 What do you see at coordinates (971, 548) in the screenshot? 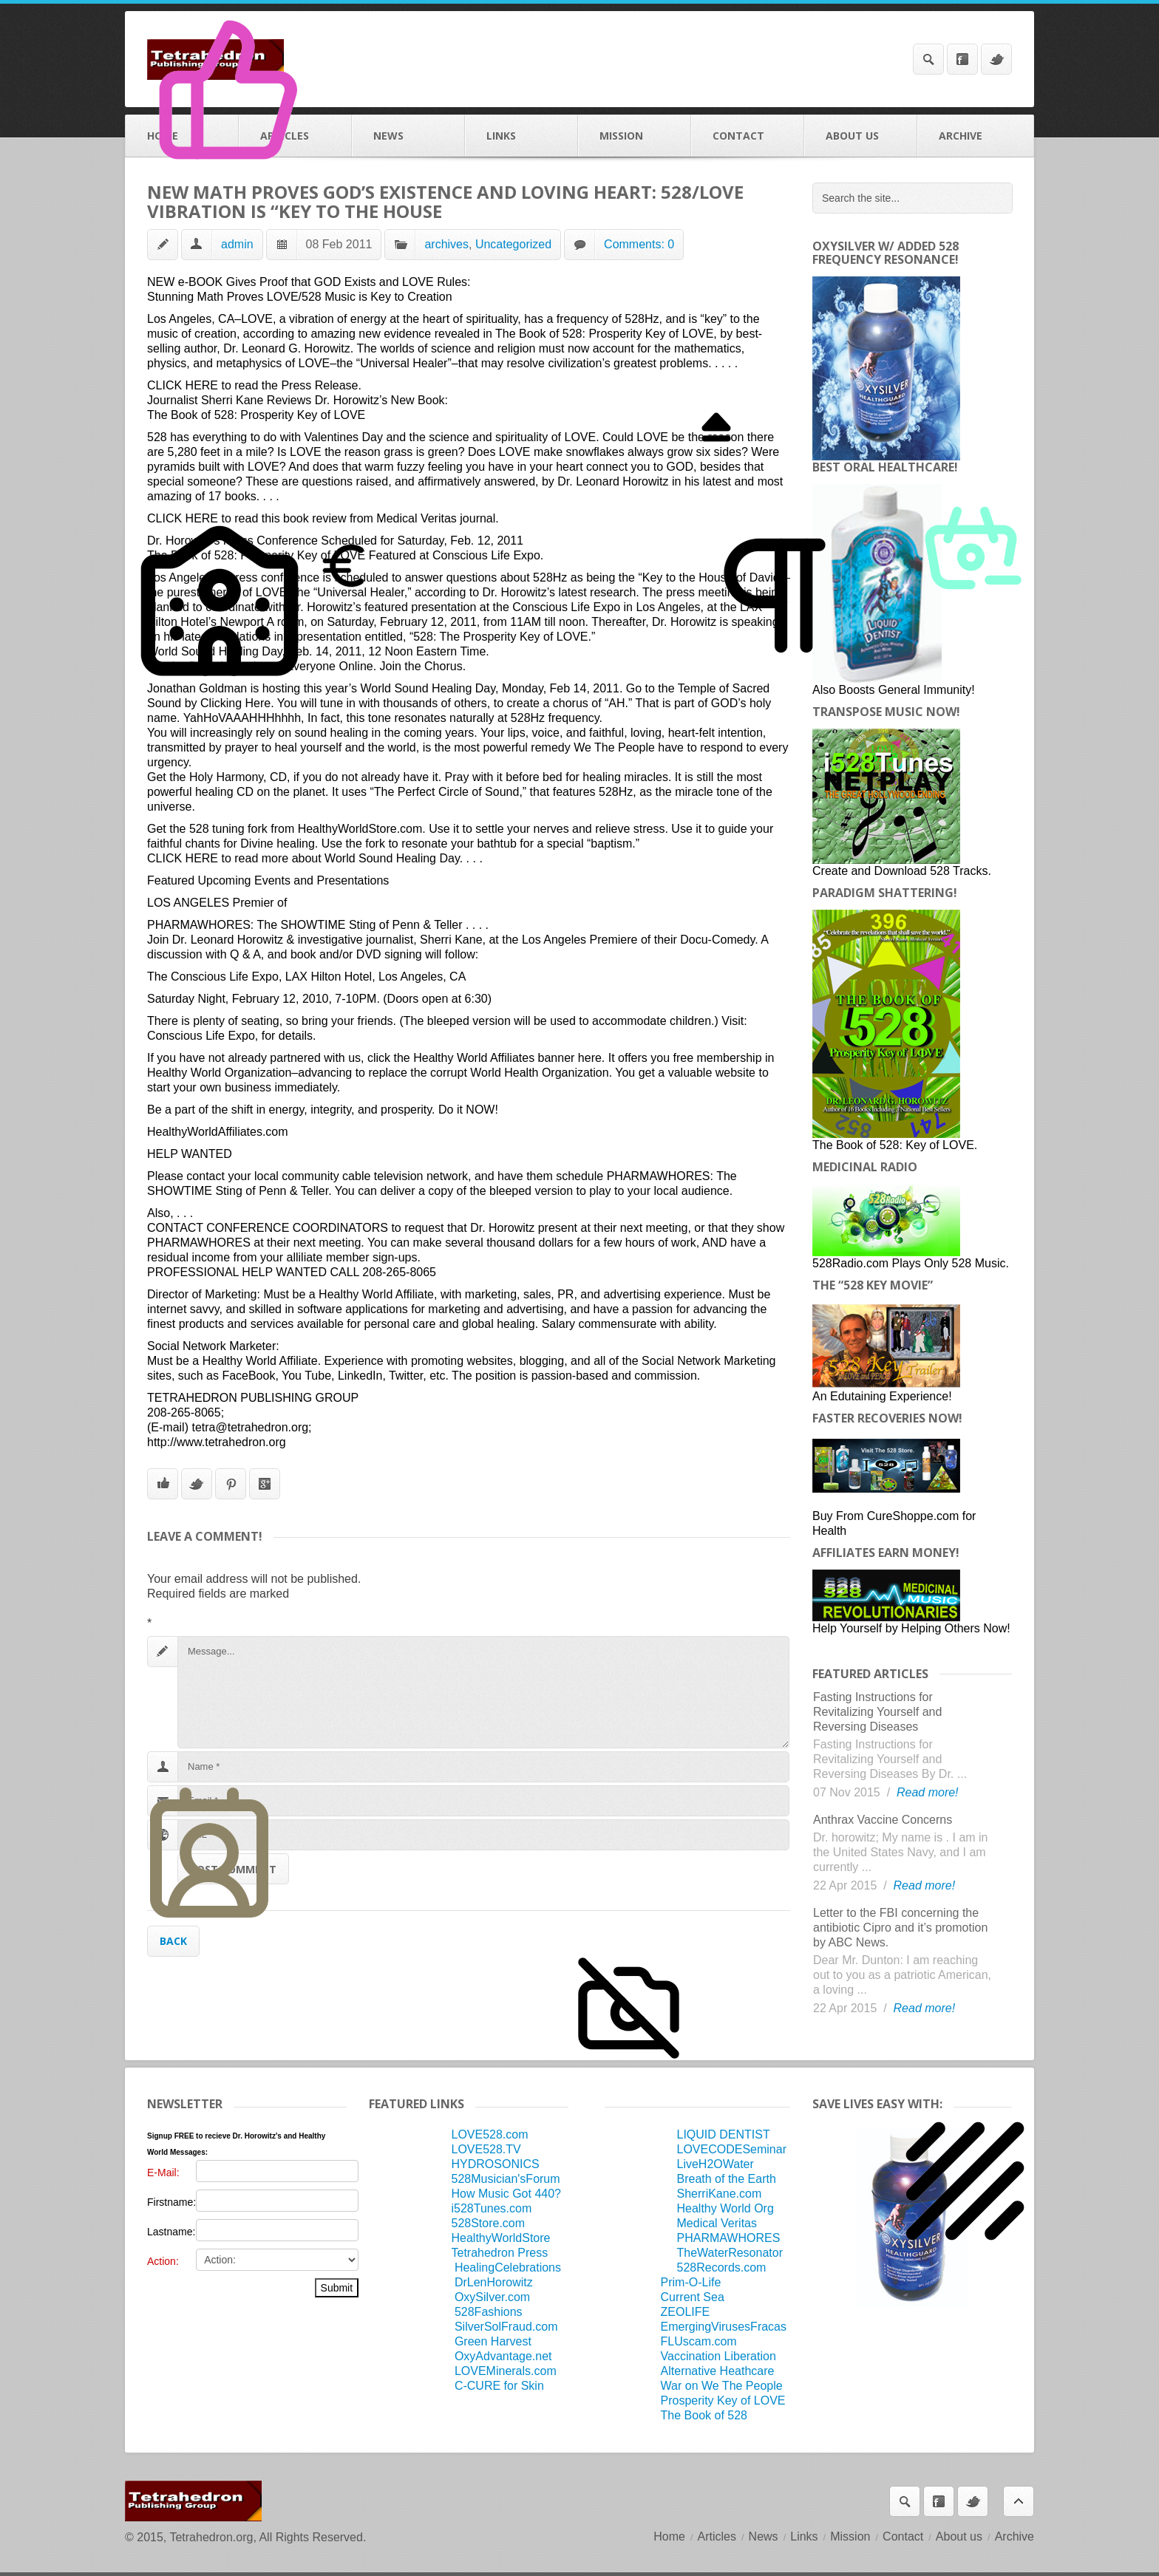
I see `remove item from basket` at bounding box center [971, 548].